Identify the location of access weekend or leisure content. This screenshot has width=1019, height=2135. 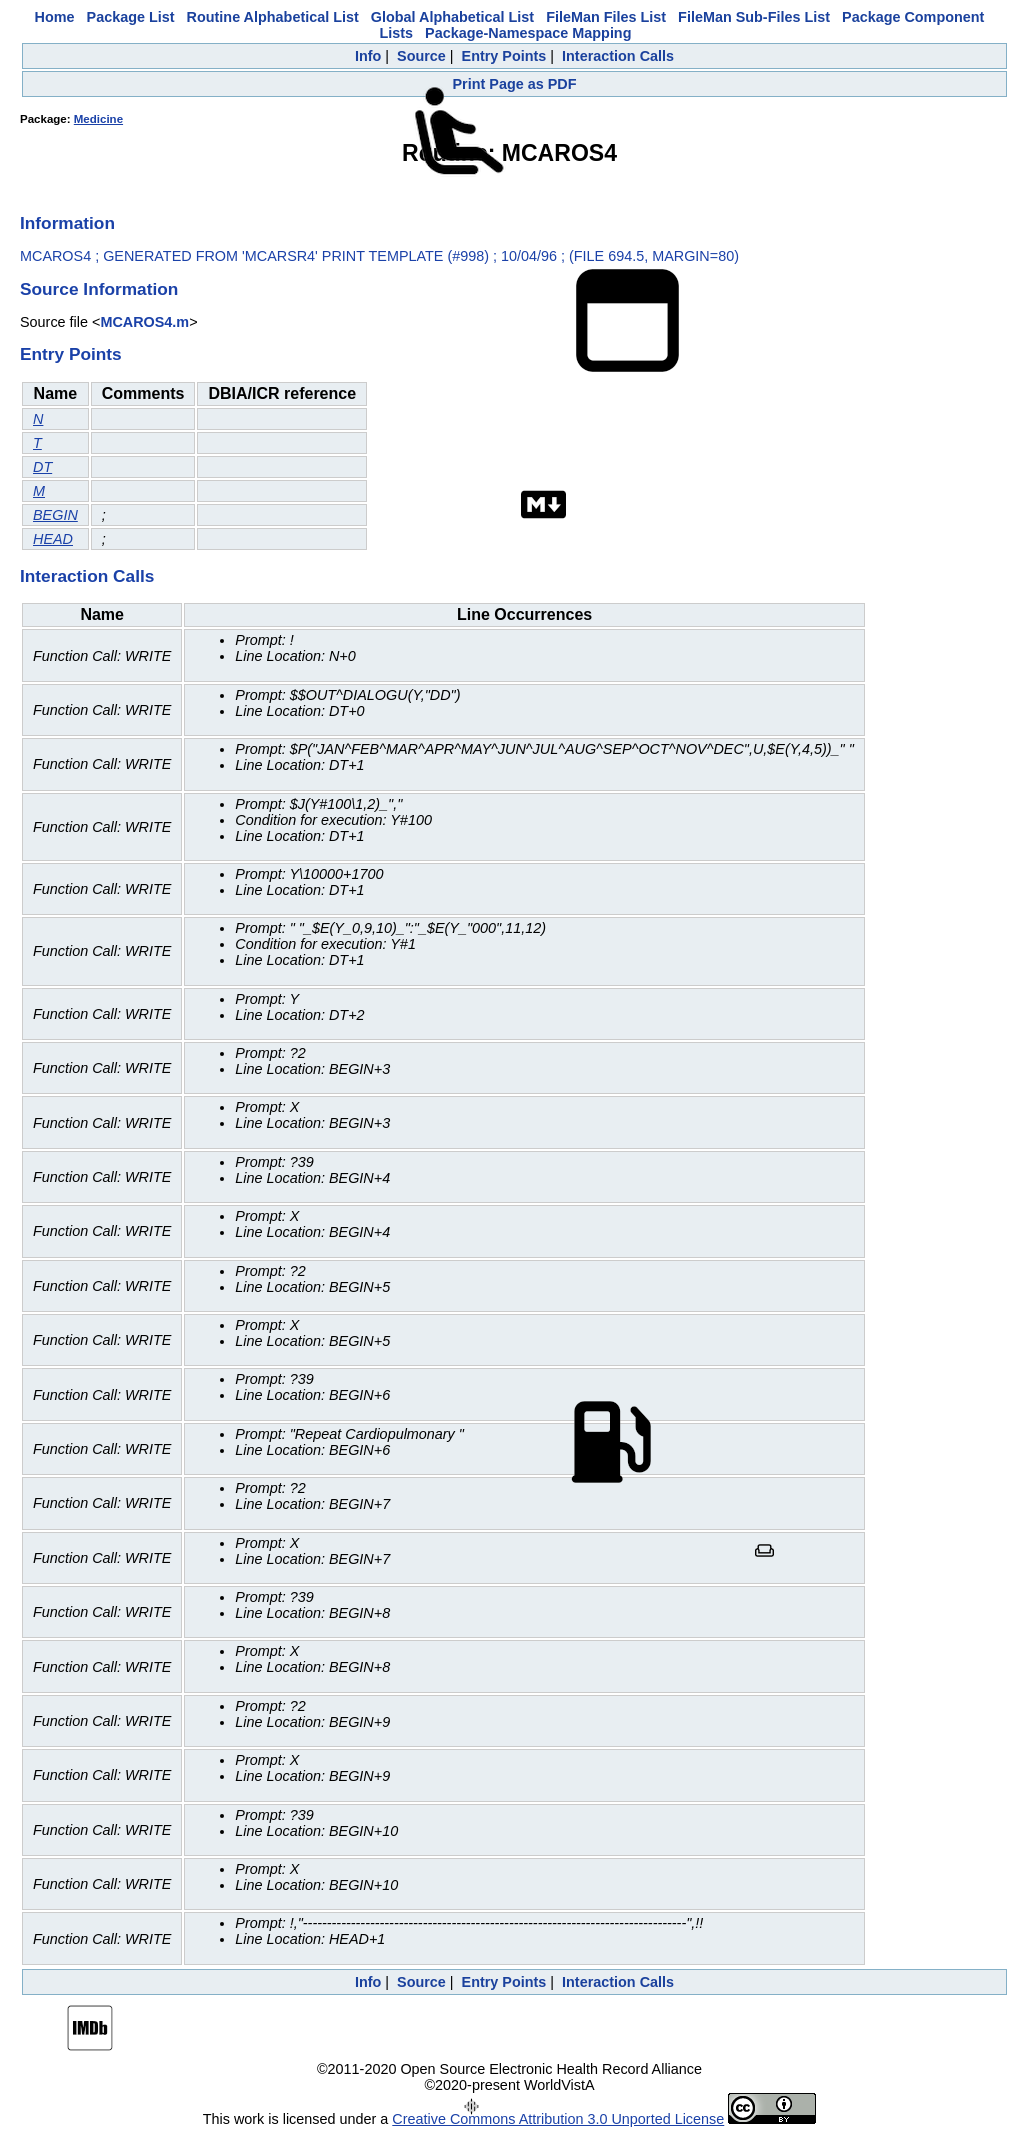
(764, 1550).